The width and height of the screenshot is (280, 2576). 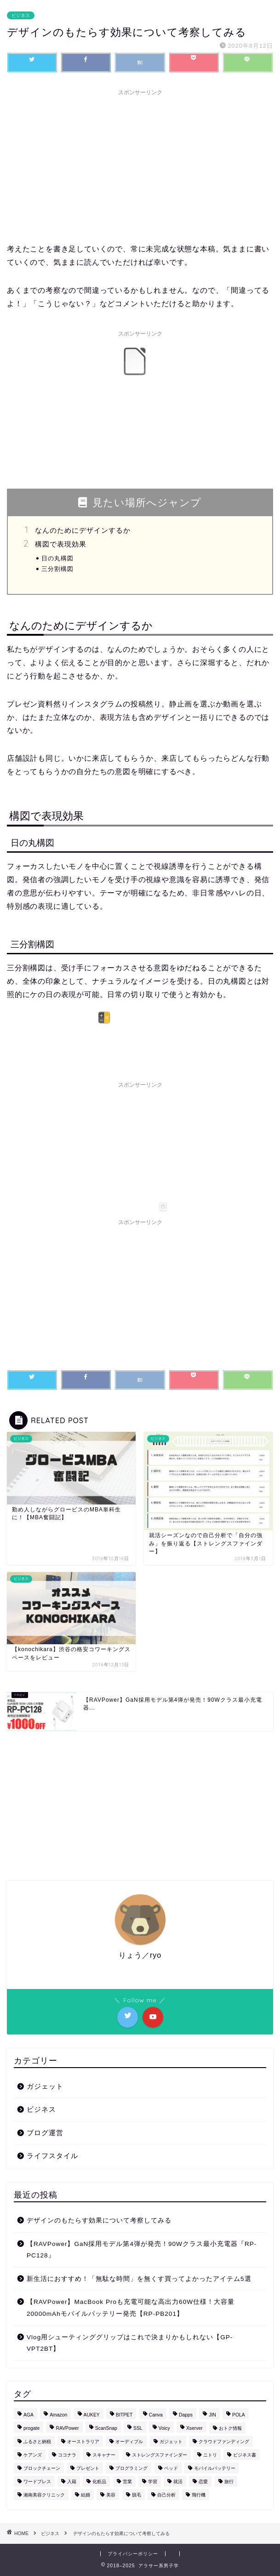 What do you see at coordinates (135, 361) in the screenshot?
I see `open LibreOffice suite` at bounding box center [135, 361].